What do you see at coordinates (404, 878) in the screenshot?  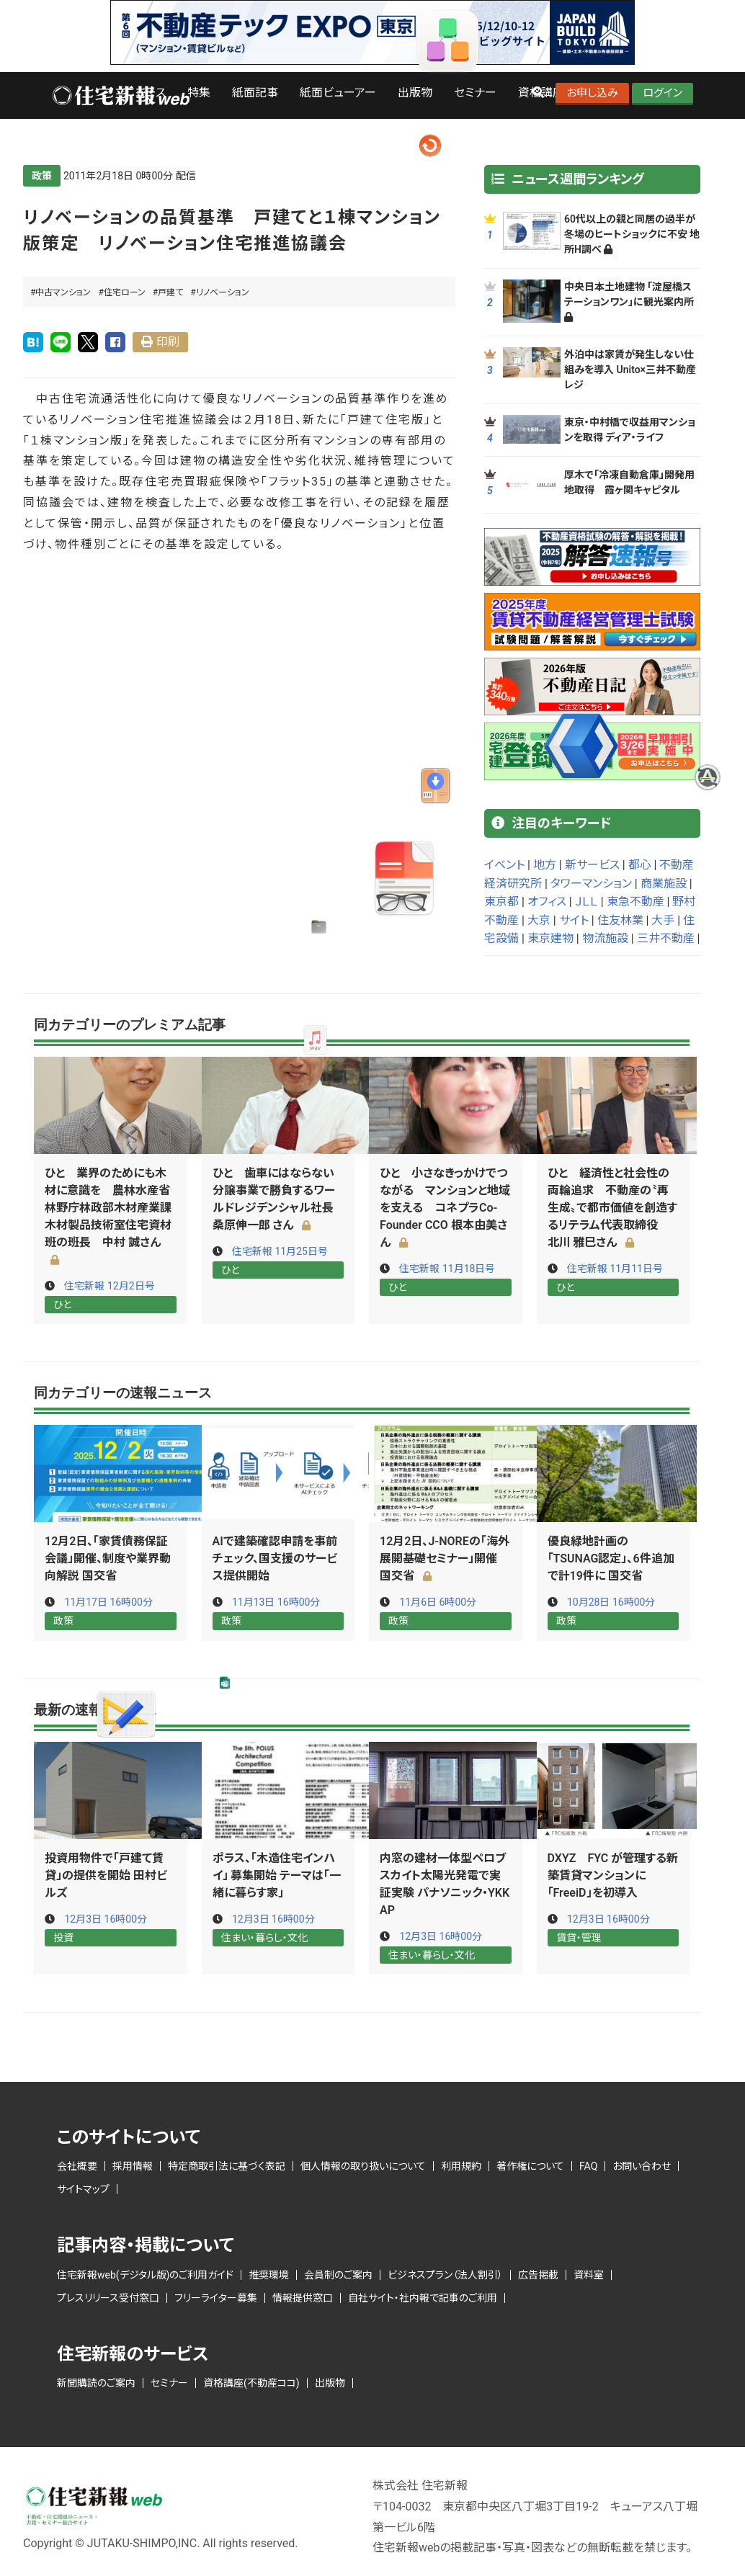 I see `open the papers document reader app` at bounding box center [404, 878].